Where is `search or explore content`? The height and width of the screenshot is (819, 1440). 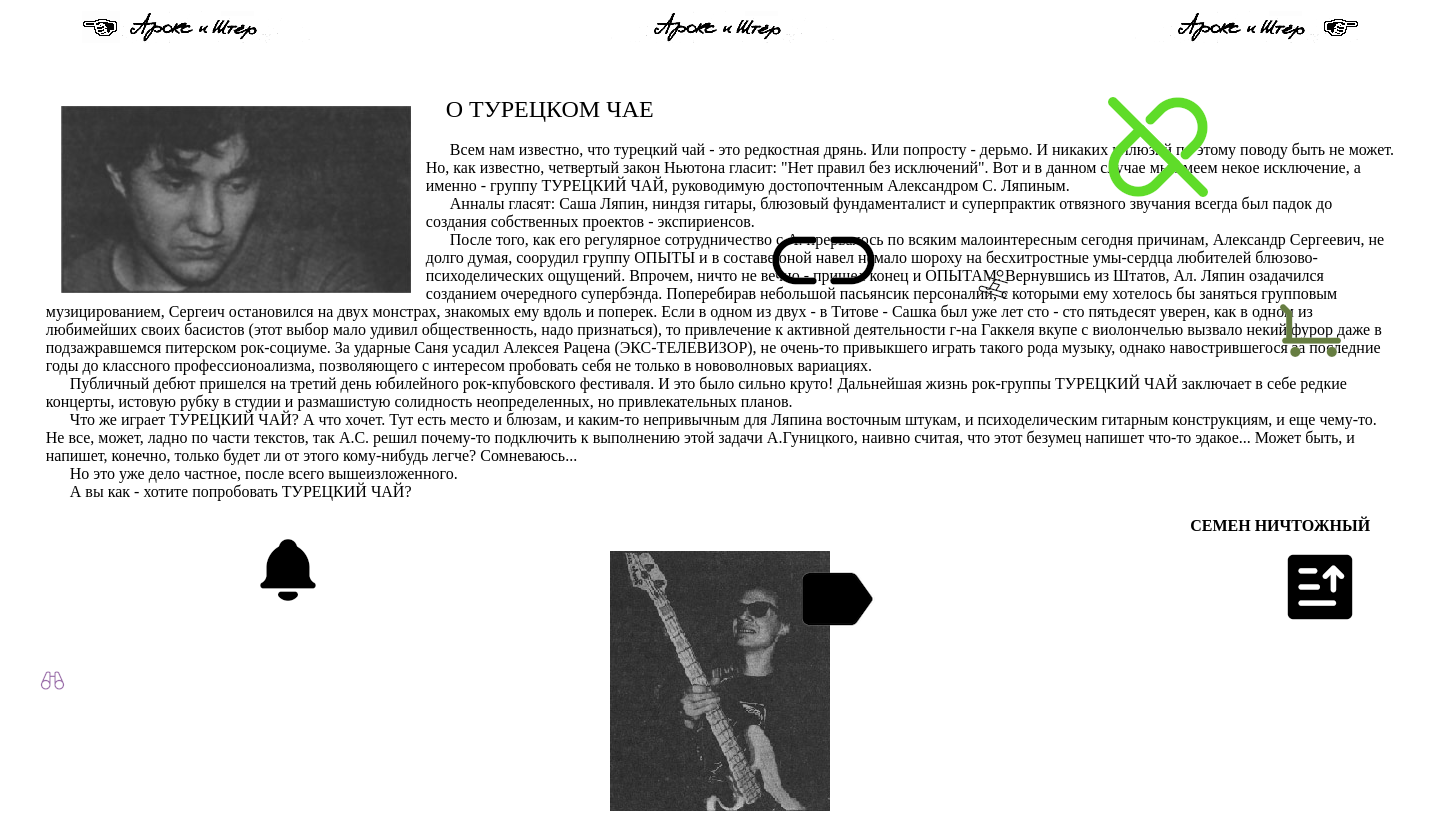
search or explore content is located at coordinates (52, 680).